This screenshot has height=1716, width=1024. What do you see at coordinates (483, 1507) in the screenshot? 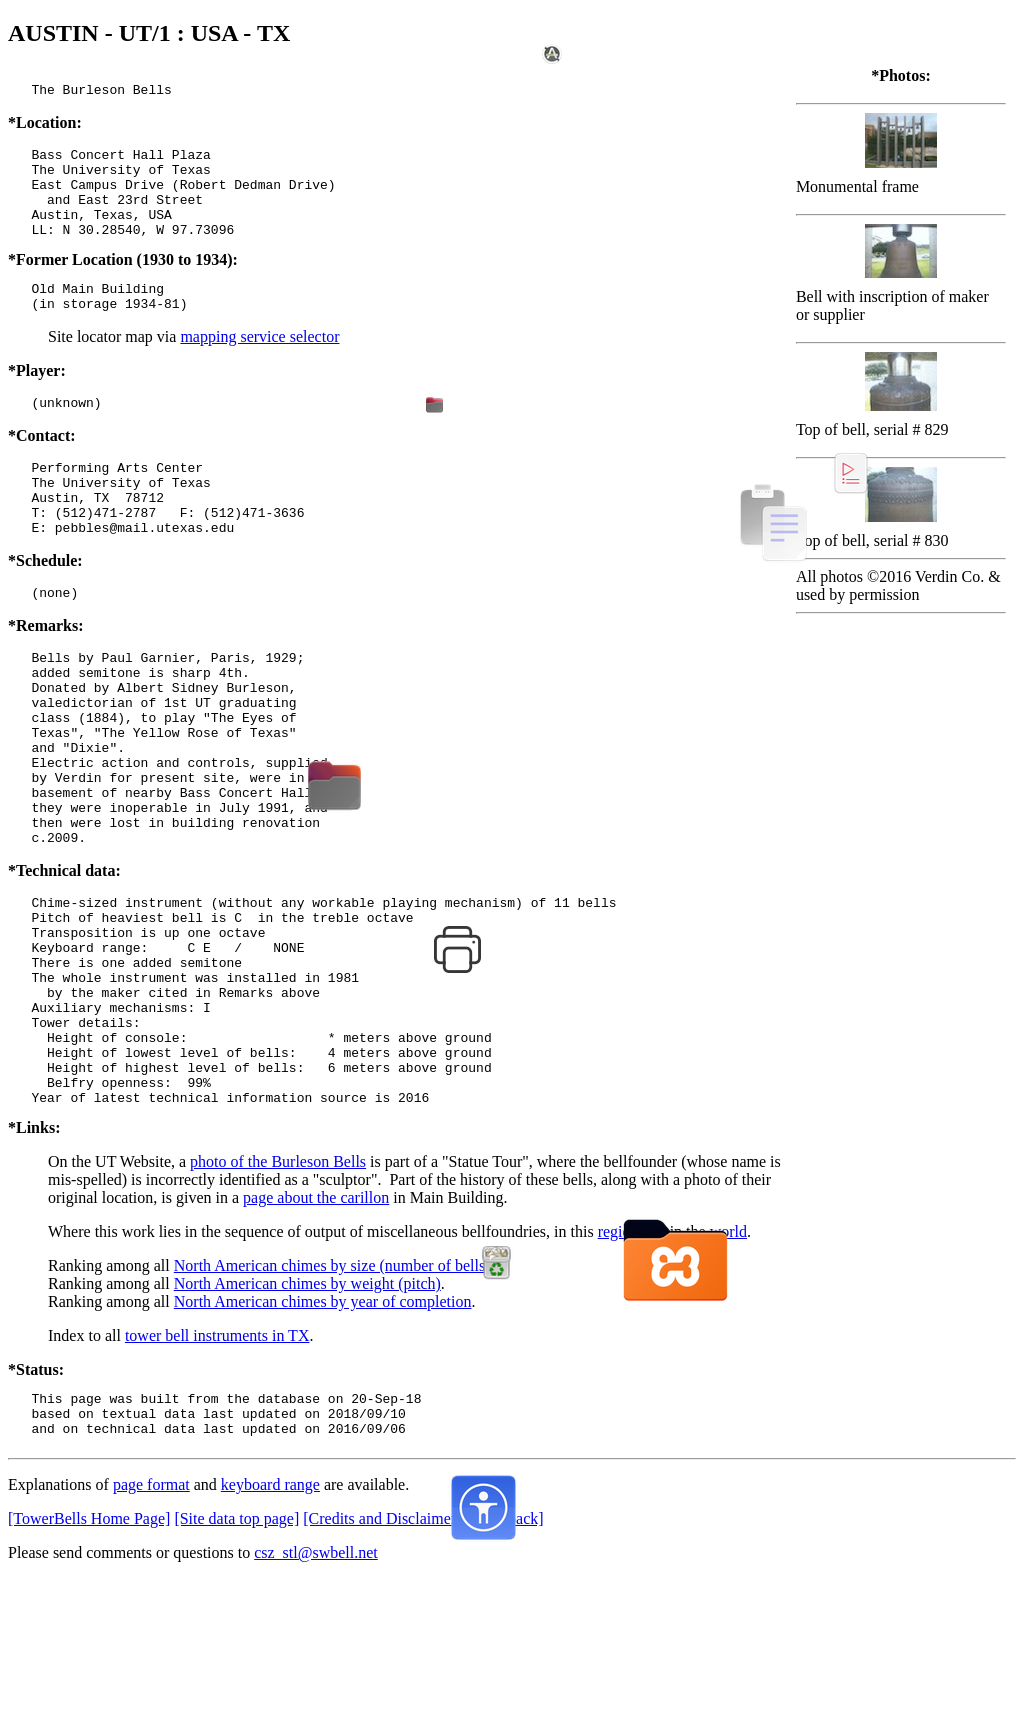
I see `access accessibility settings` at bounding box center [483, 1507].